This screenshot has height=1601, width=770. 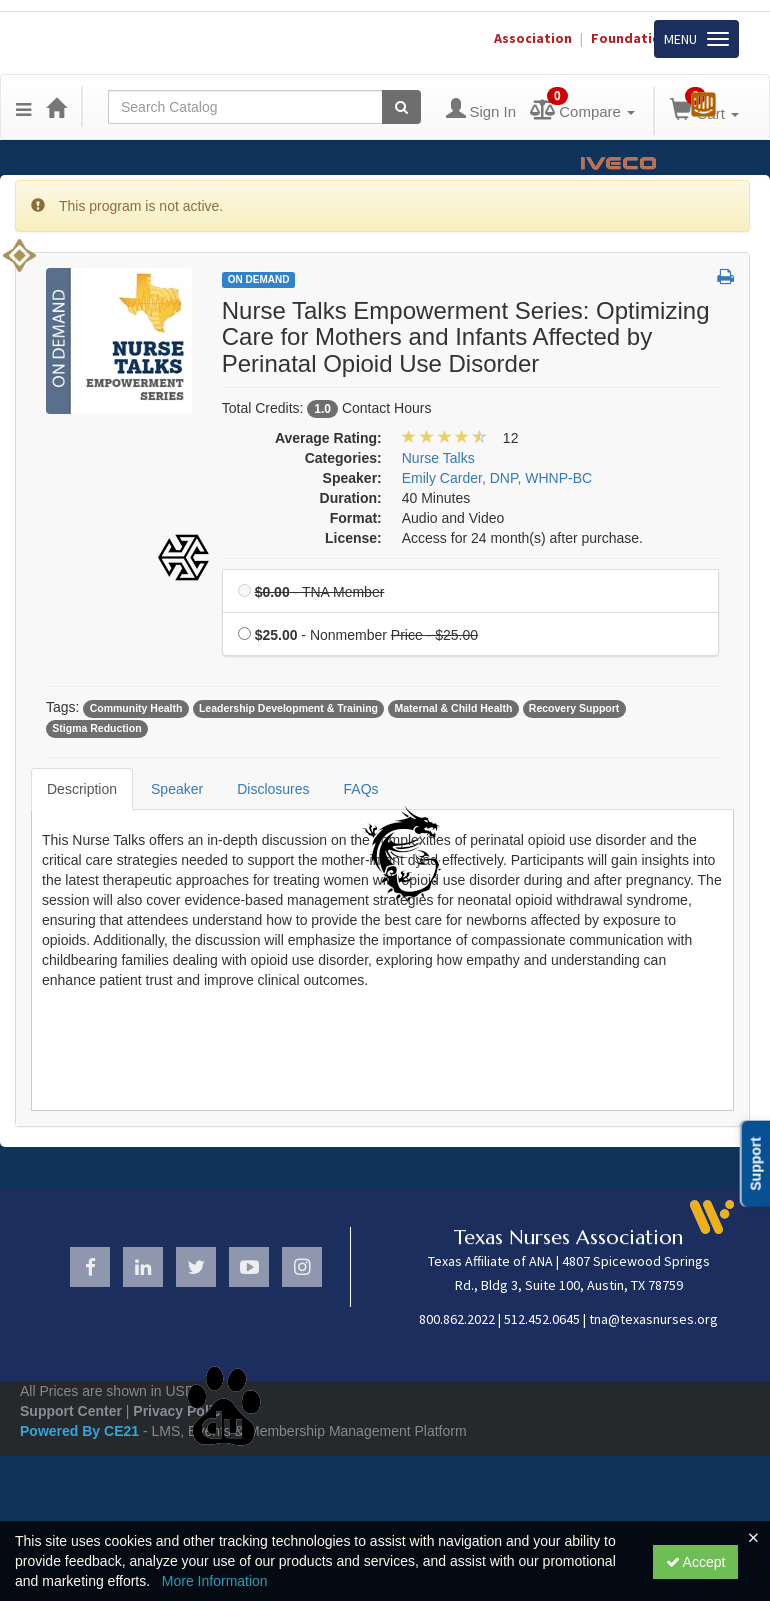 What do you see at coordinates (401, 854) in the screenshot?
I see `MSI brand logo` at bounding box center [401, 854].